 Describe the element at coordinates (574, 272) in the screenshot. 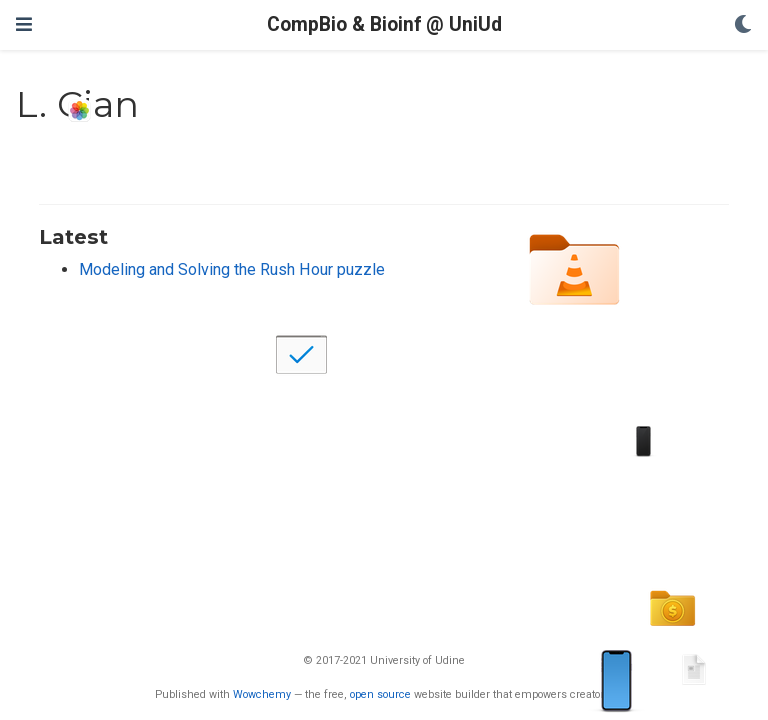

I see `open folder containing VLC media player files` at that location.